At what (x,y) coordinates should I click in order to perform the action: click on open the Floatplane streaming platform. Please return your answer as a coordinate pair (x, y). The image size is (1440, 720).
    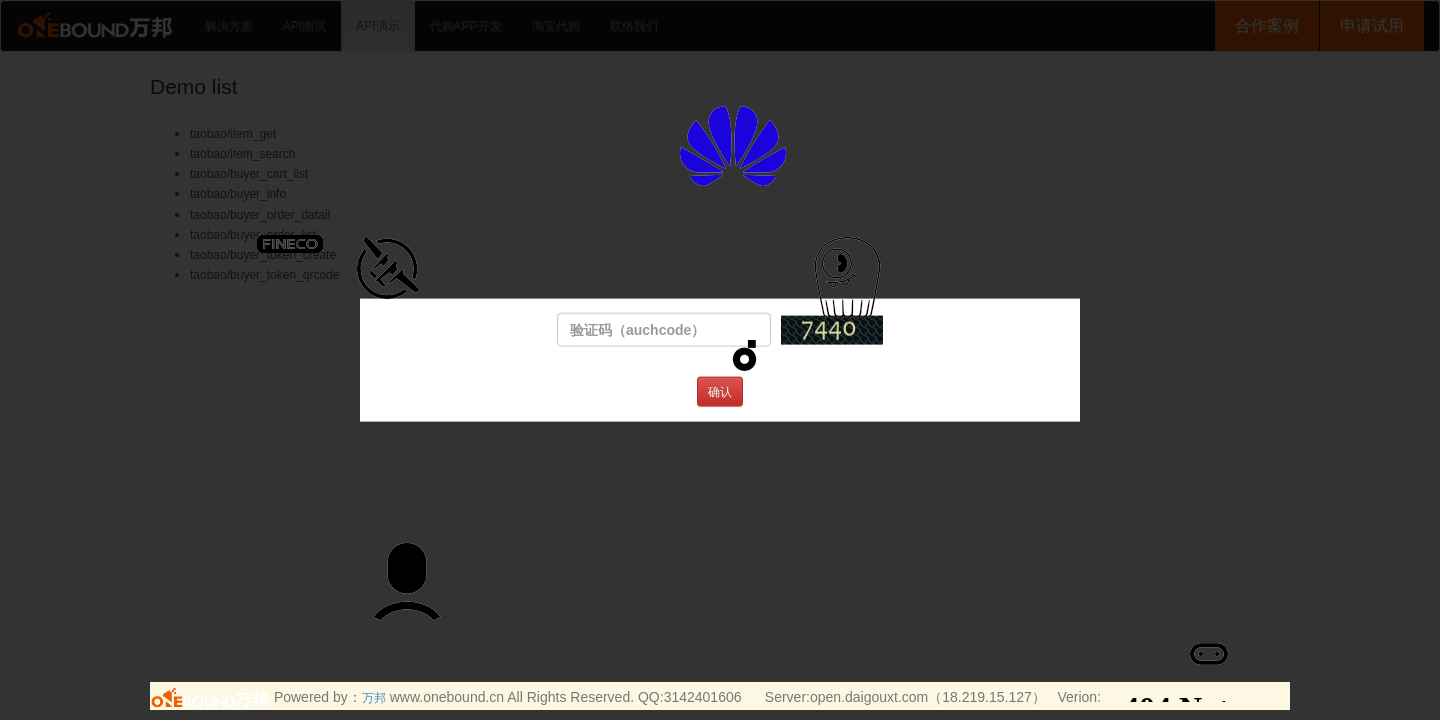
    Looking at the image, I should click on (388, 267).